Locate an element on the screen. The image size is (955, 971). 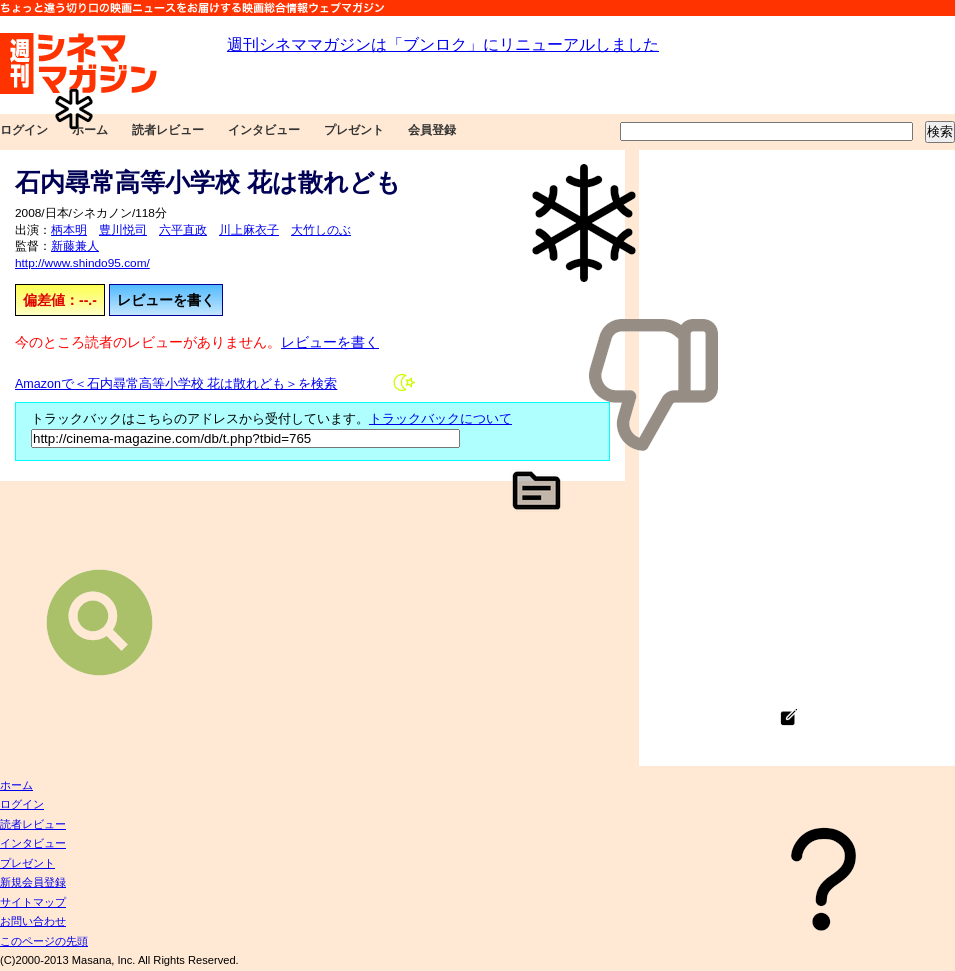
tap to search is located at coordinates (99, 622).